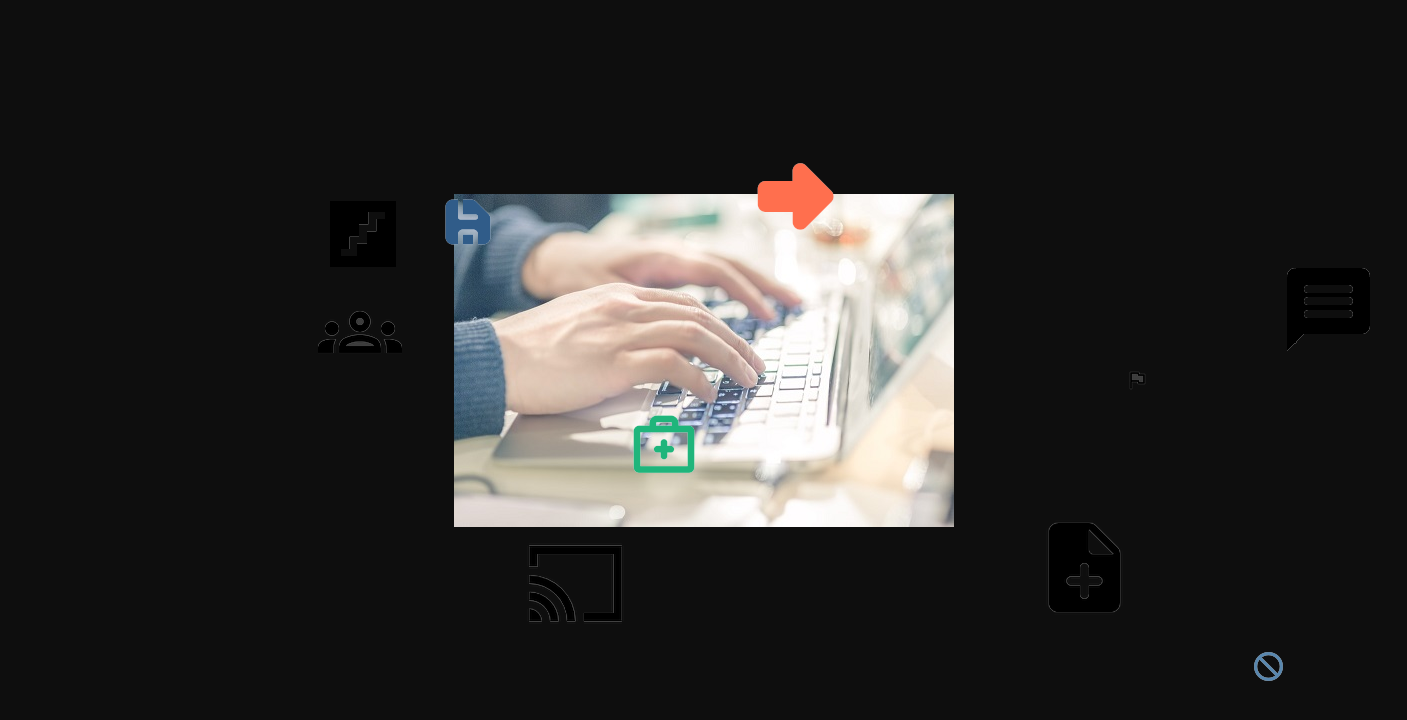 The height and width of the screenshot is (720, 1407). I want to click on indicates a blocked or prohibited action, so click(1268, 666).